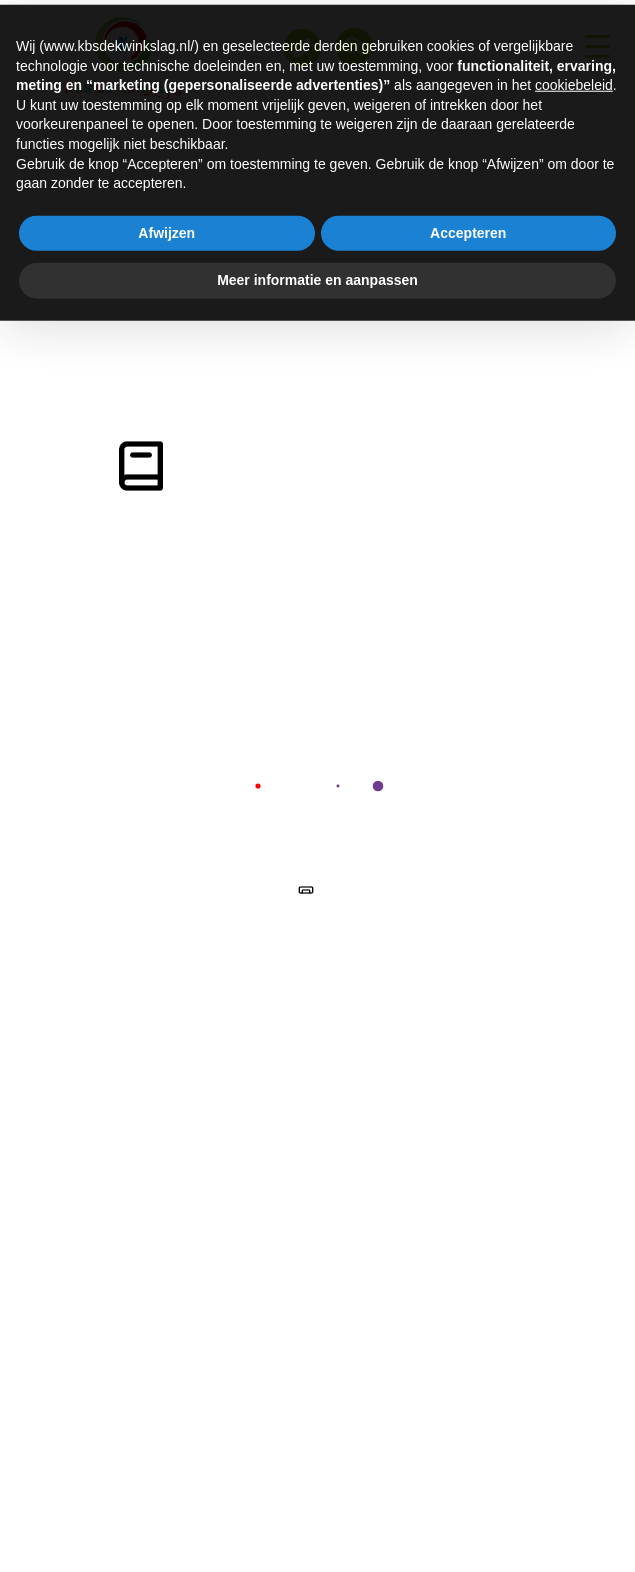  What do you see at coordinates (141, 466) in the screenshot?
I see `open a book or reading app` at bounding box center [141, 466].